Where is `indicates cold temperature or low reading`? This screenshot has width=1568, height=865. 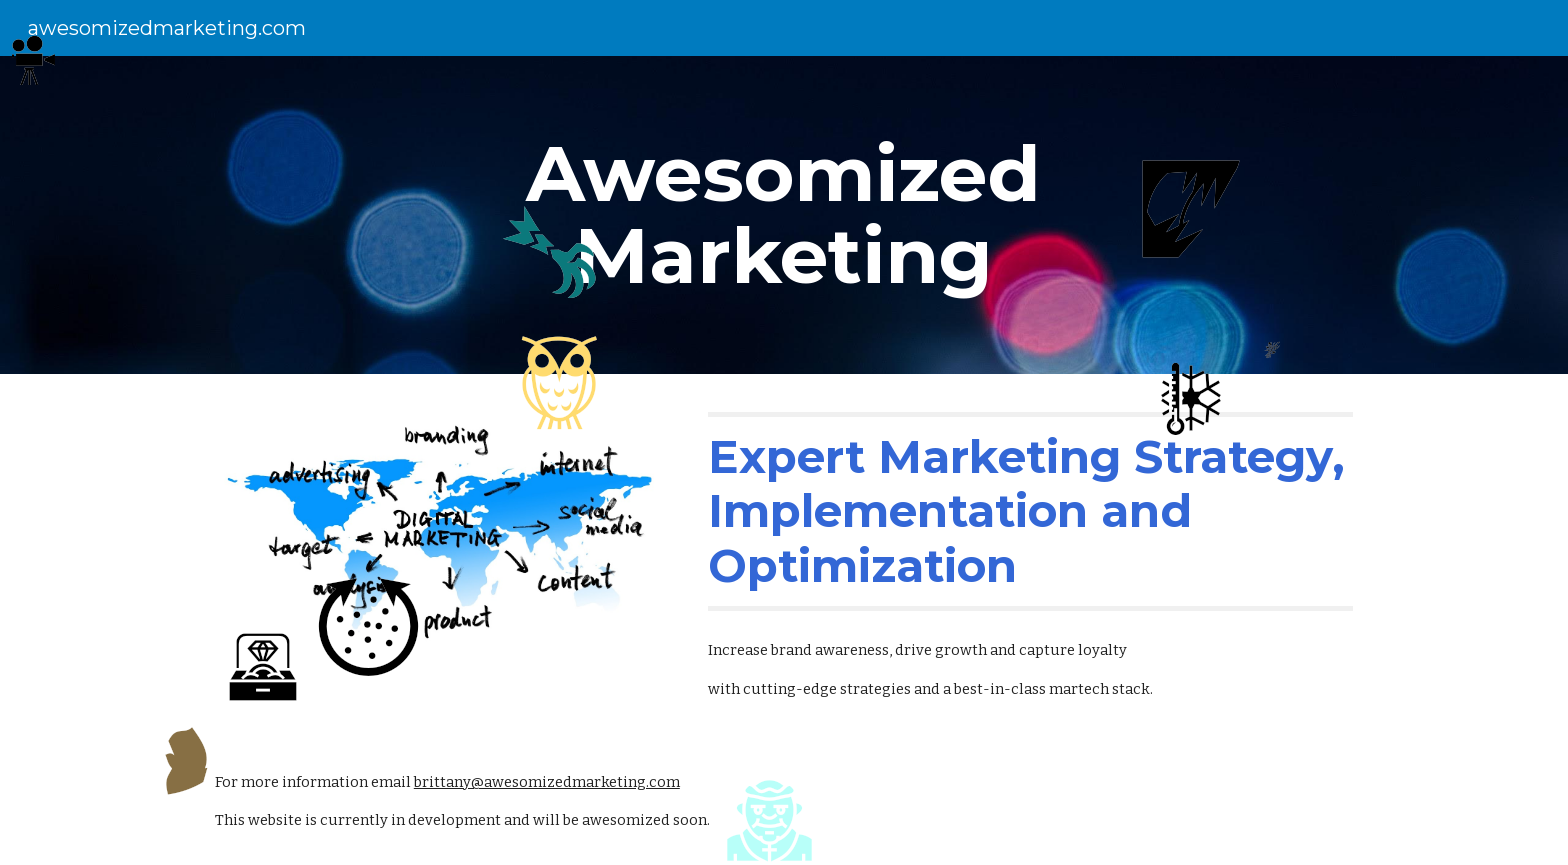 indicates cold temperature or low reading is located at coordinates (1191, 398).